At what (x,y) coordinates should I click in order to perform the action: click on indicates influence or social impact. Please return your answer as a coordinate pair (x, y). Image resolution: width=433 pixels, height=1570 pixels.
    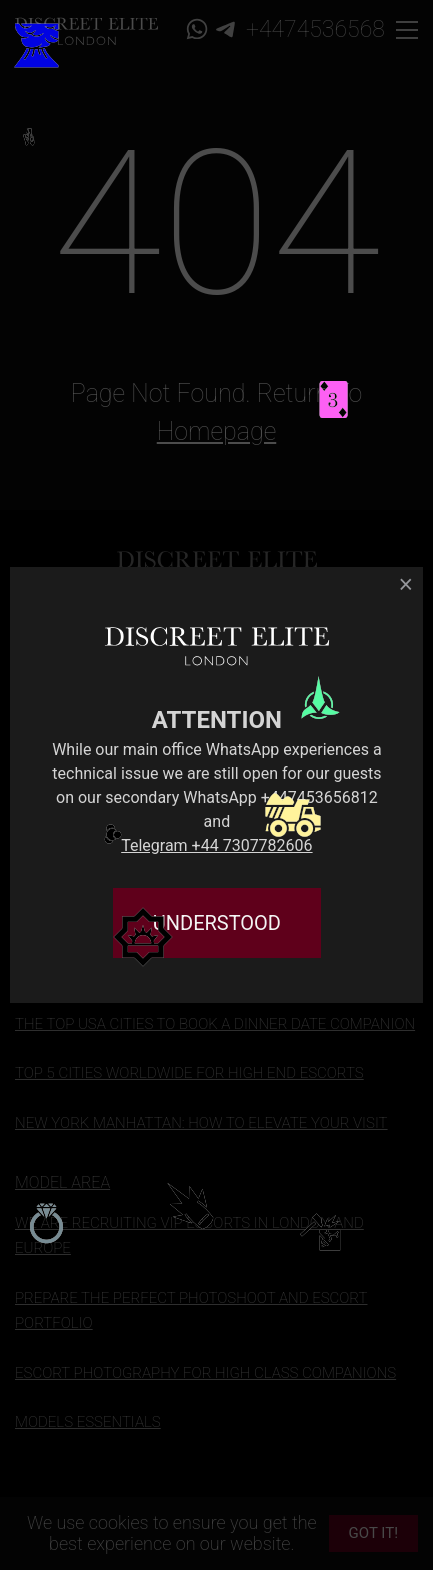
    Looking at the image, I should click on (190, 1206).